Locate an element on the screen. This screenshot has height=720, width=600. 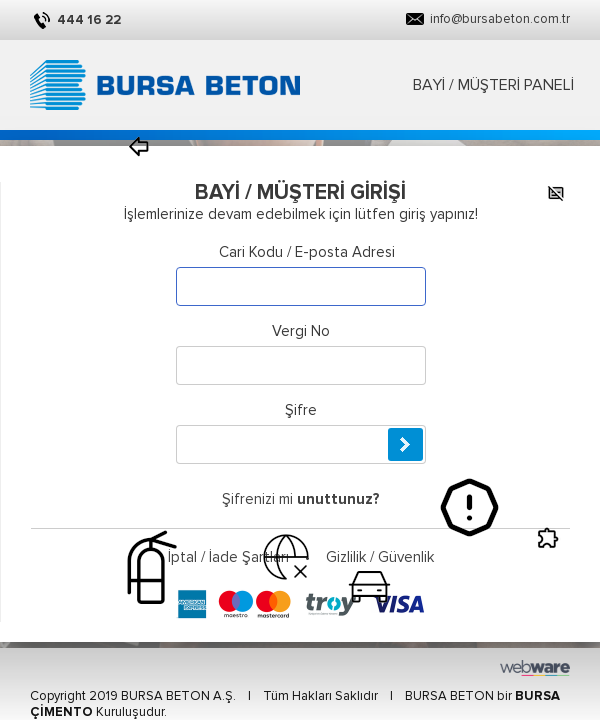
turn off subtitles or closed captions is located at coordinates (556, 193).